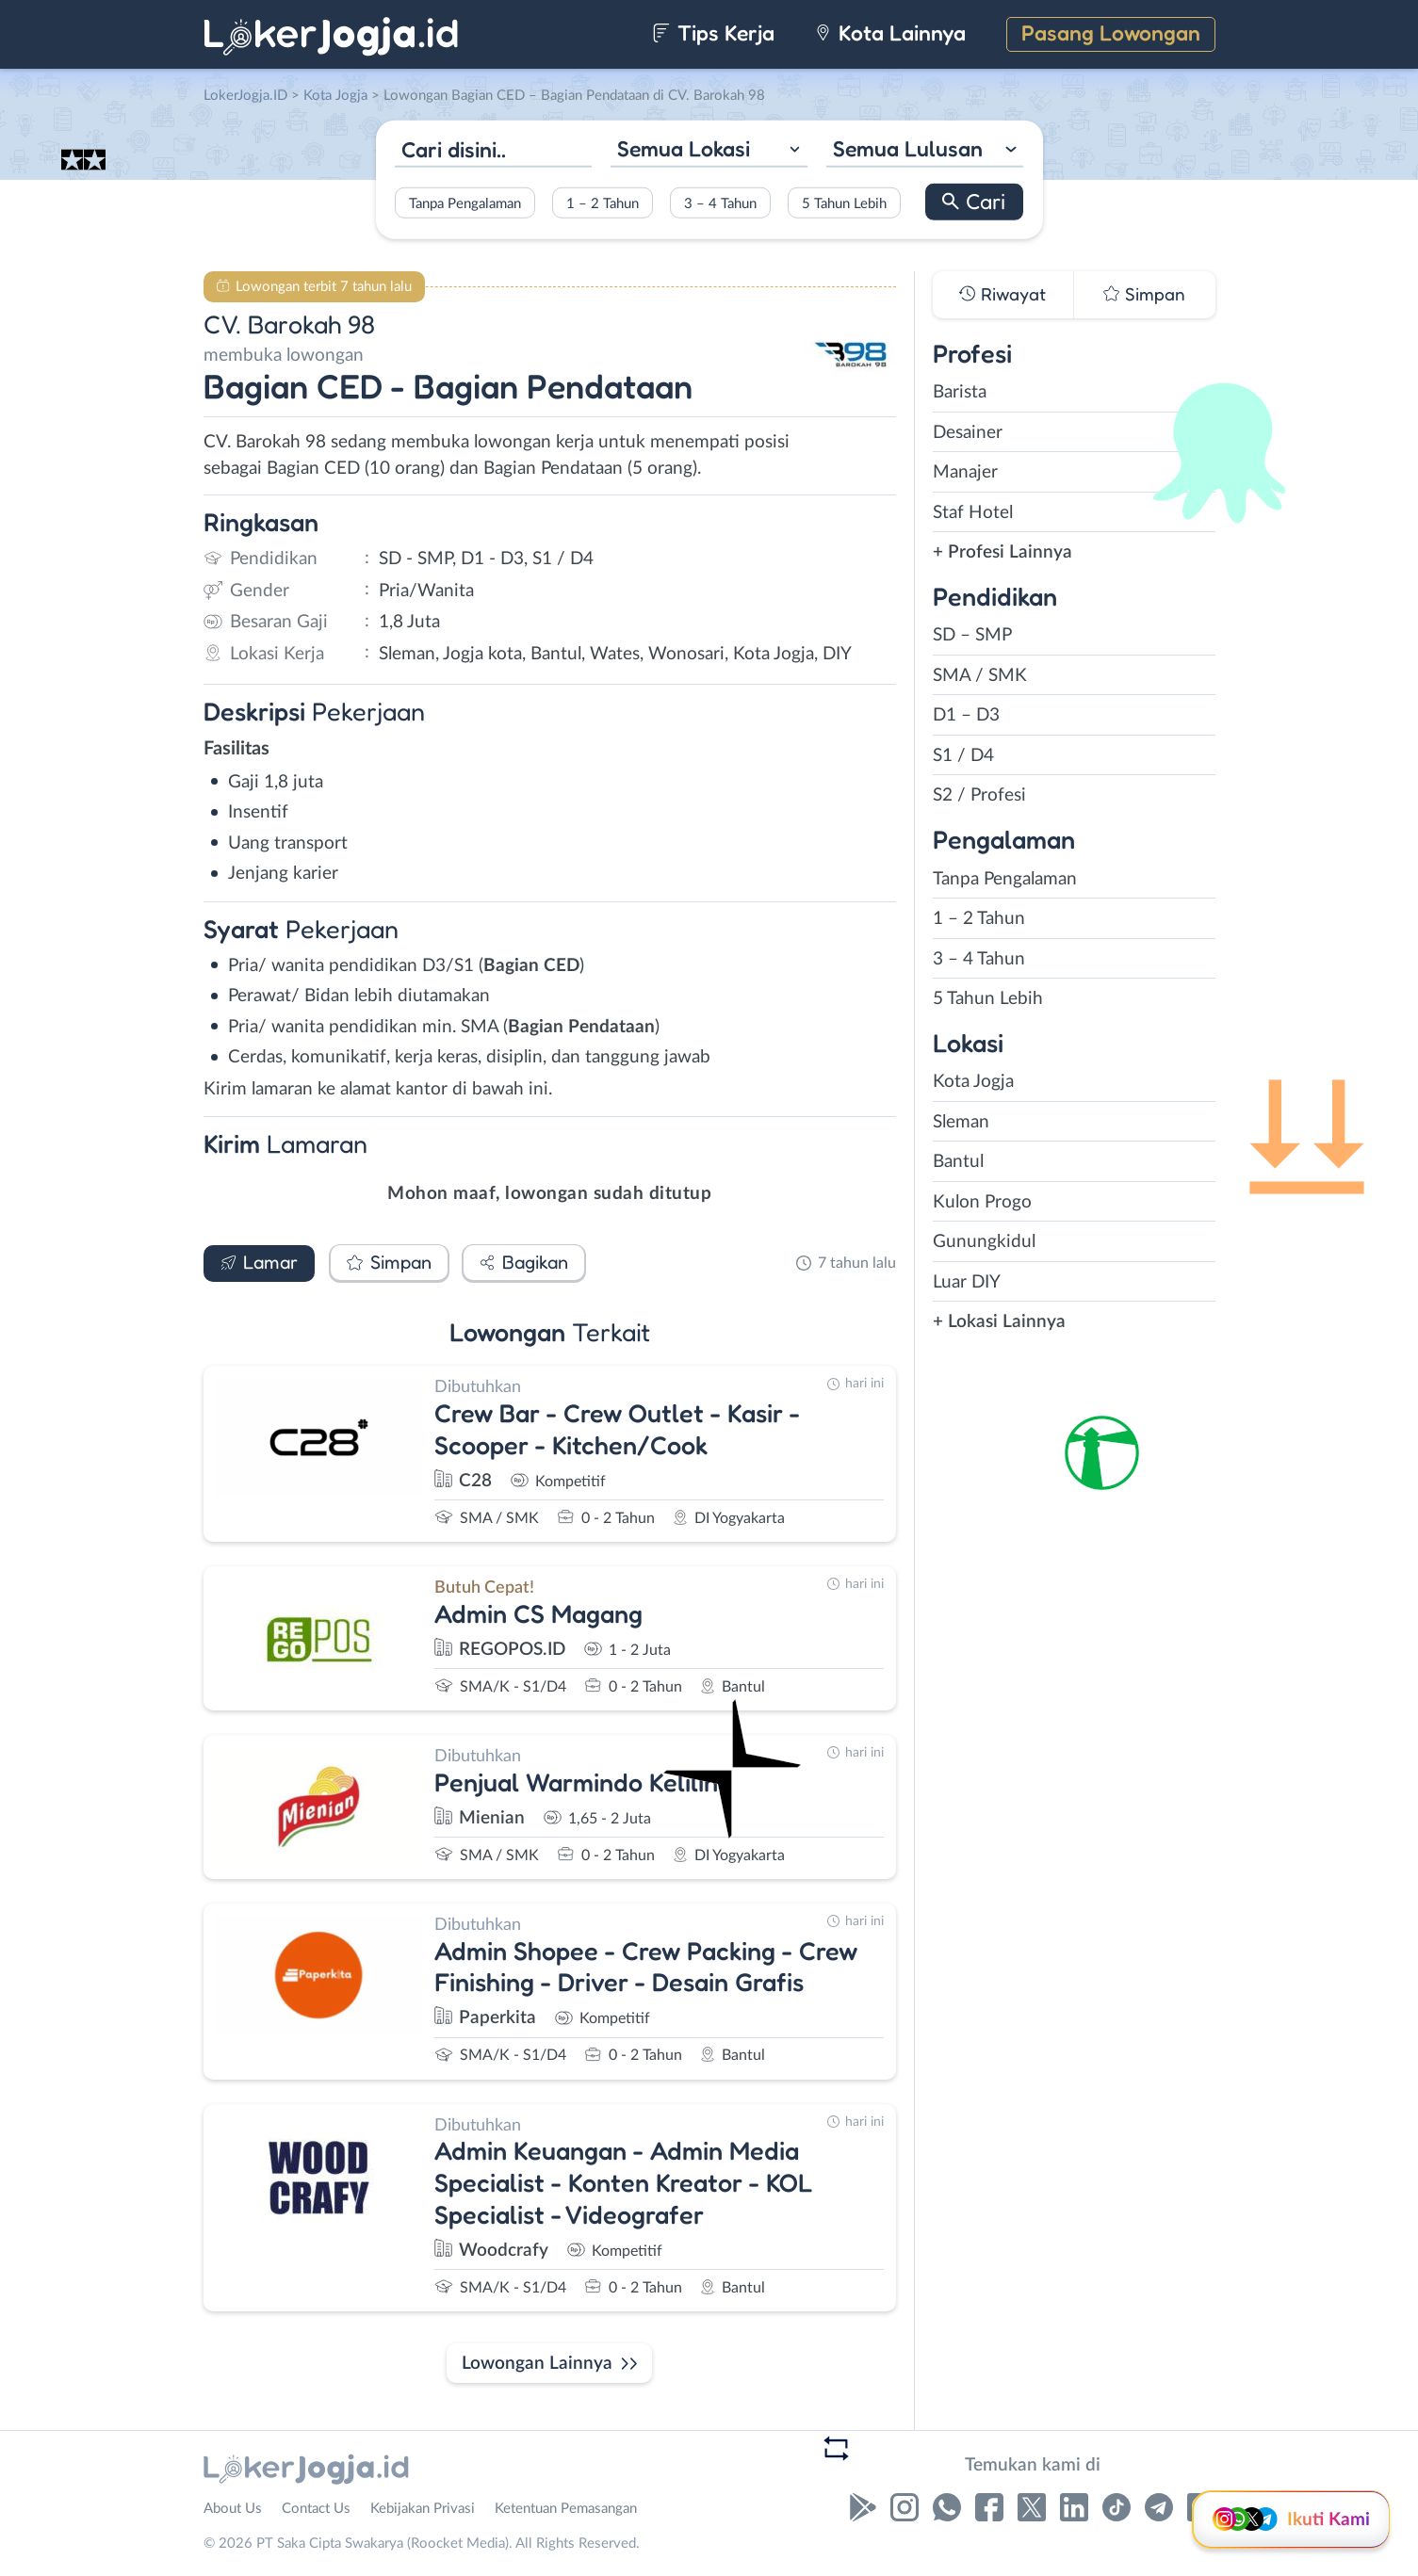 This screenshot has width=1418, height=2576. What do you see at coordinates (83, 159) in the screenshot?
I see `tamiya brand logo` at bounding box center [83, 159].